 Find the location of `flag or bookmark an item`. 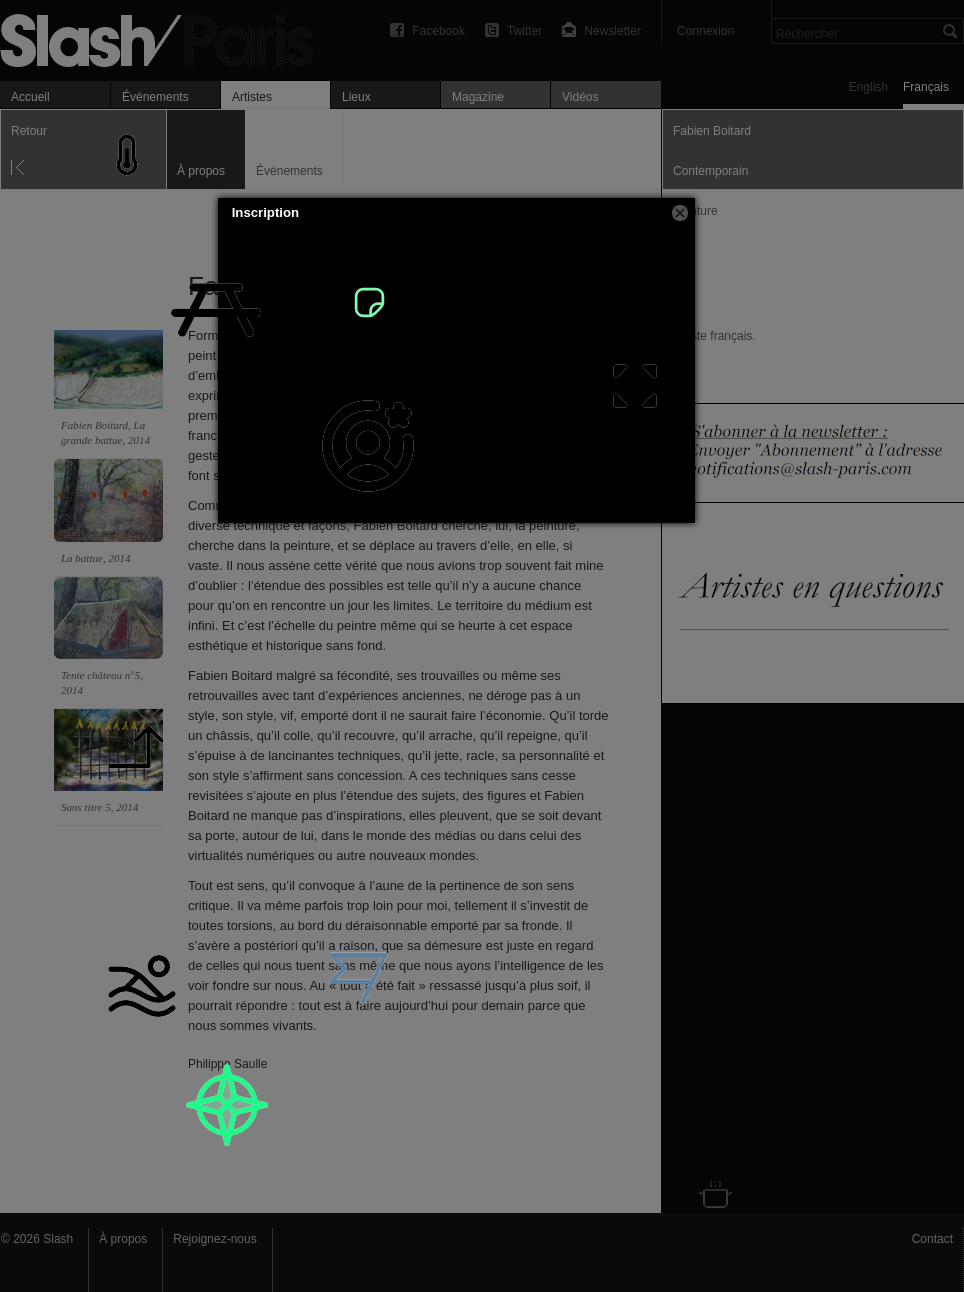

flag or bookmark an item is located at coordinates (356, 975).